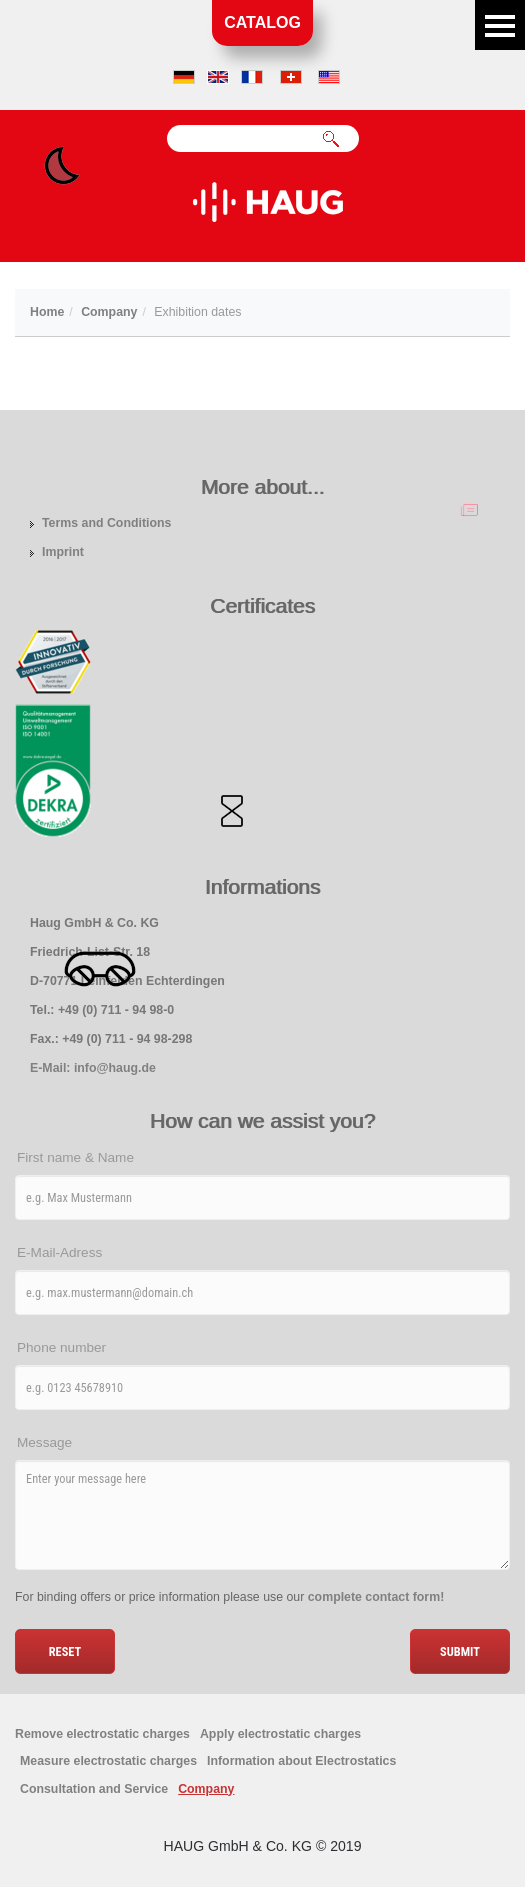 The image size is (525, 1887). Describe the element at coordinates (63, 165) in the screenshot. I see `enable bedtime or sleep mode` at that location.